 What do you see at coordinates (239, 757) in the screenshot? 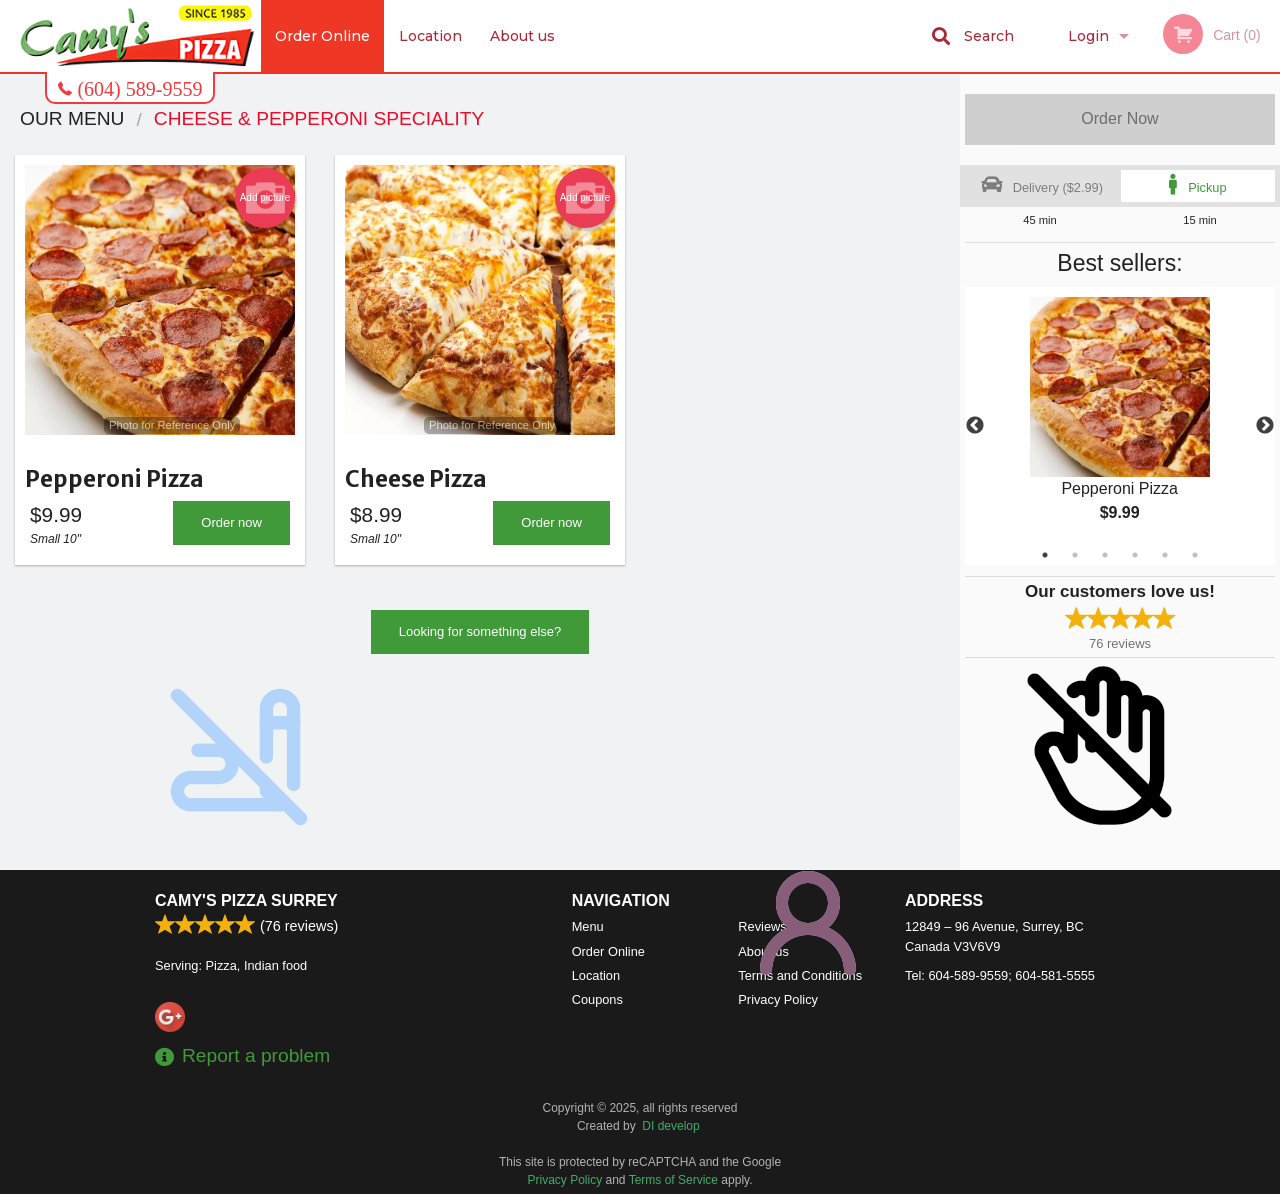
I see `writing or editing is disabled` at bounding box center [239, 757].